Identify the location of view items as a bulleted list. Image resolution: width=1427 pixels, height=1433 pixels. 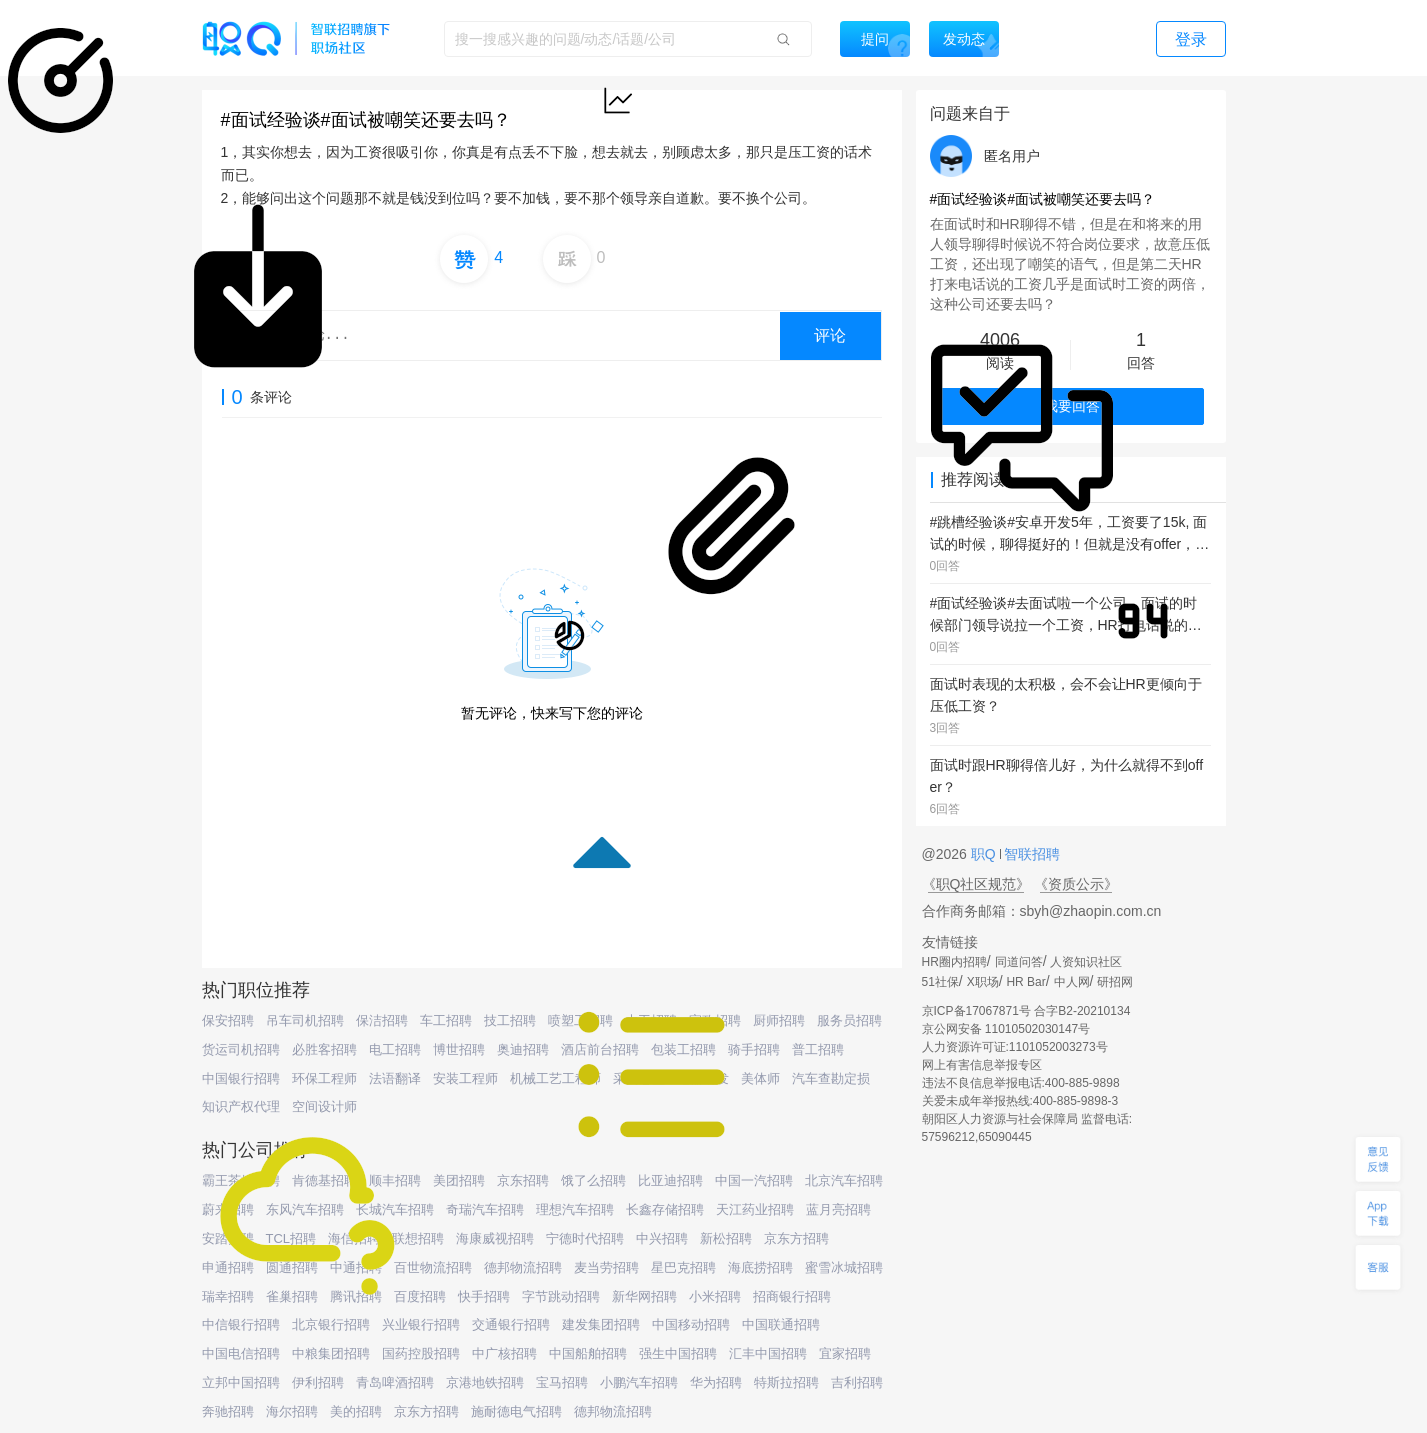
(651, 1074).